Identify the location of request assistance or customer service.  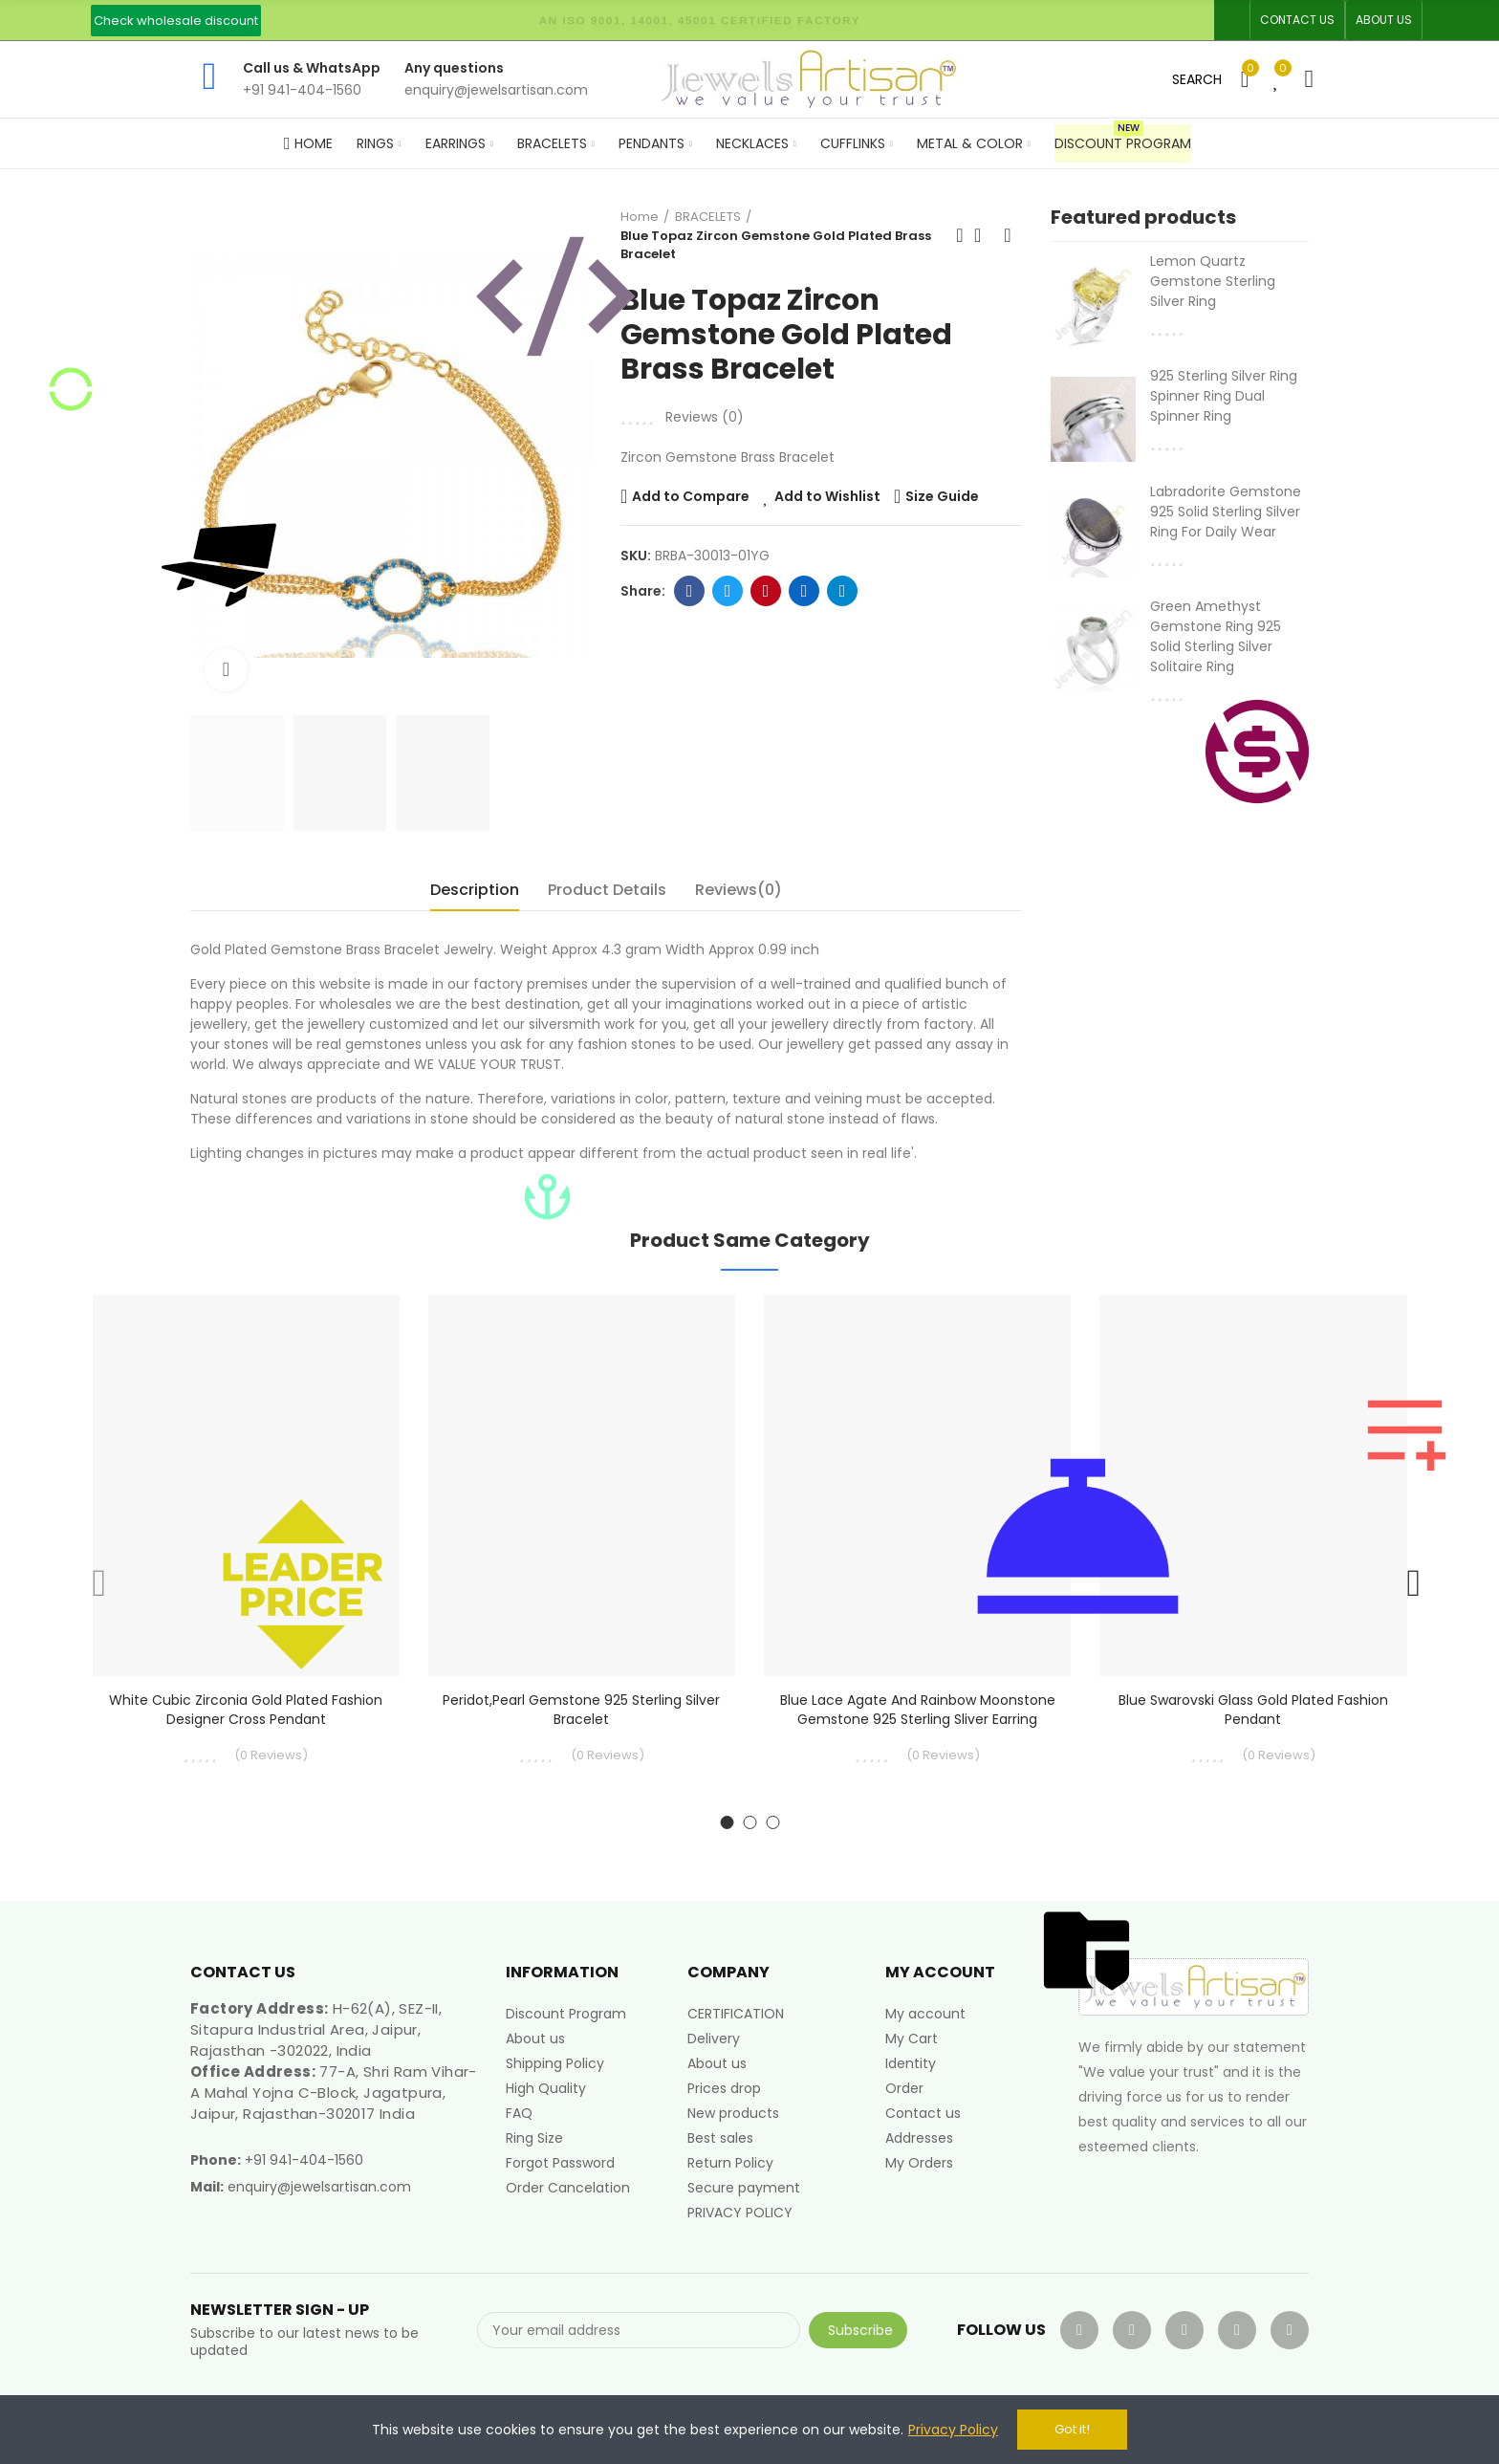
(1077, 1540).